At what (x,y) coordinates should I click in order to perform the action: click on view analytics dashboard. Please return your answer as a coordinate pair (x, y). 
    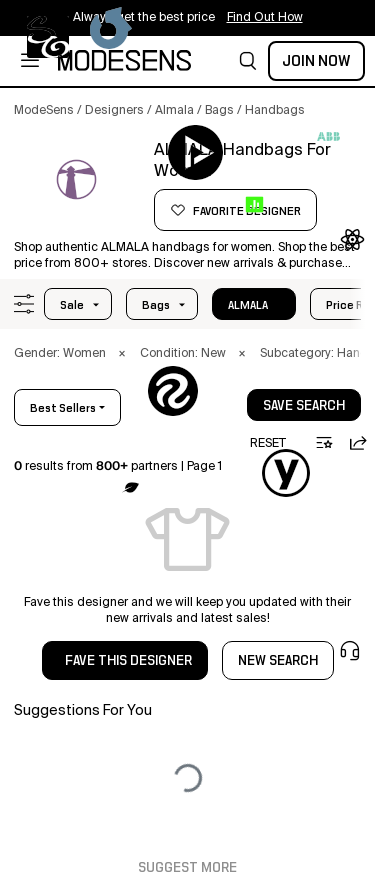
    Looking at the image, I should click on (254, 204).